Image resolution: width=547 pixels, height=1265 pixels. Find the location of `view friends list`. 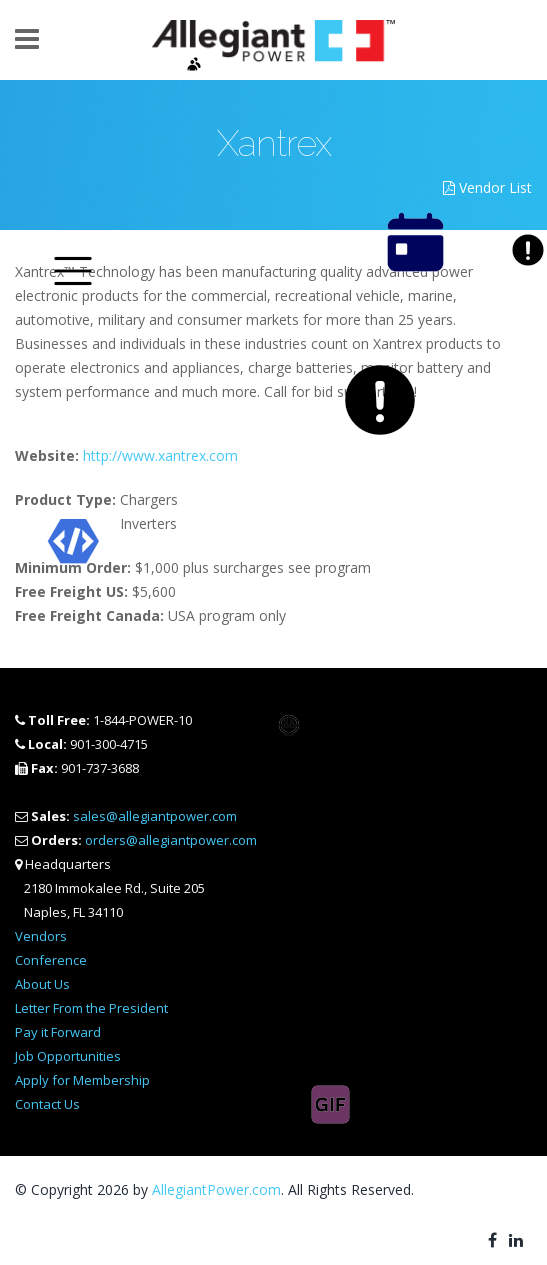

view friends list is located at coordinates (194, 64).